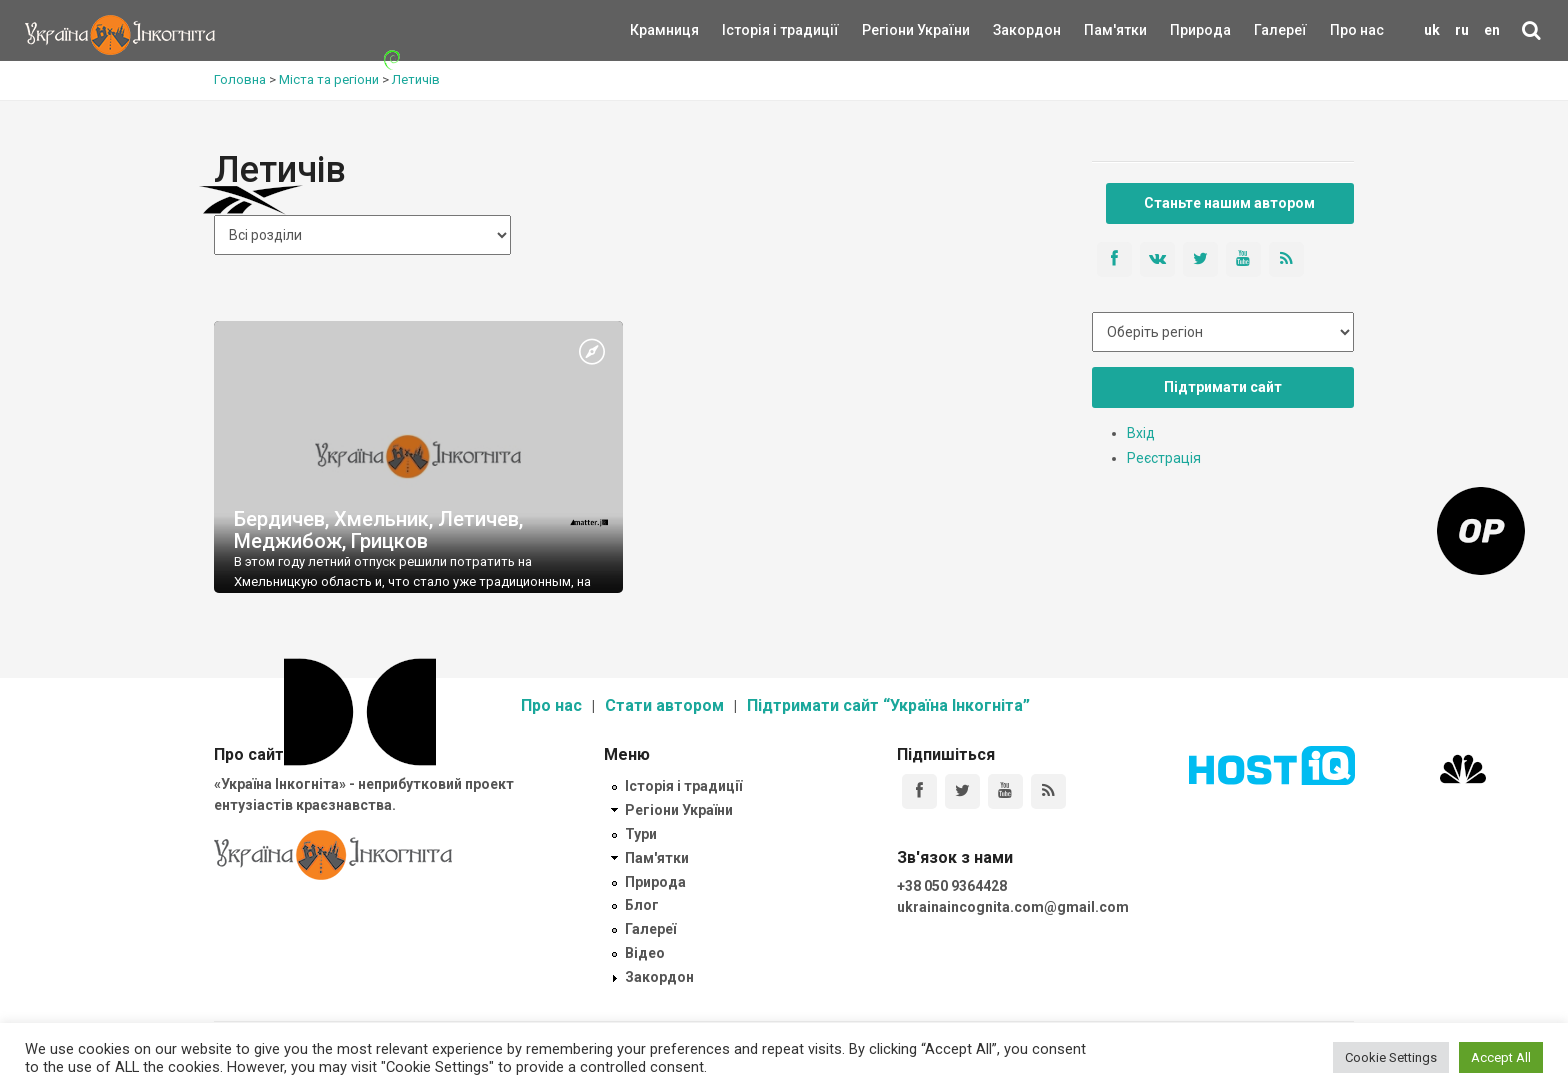 This screenshot has height=1092, width=1568. Describe the element at coordinates (392, 60) in the screenshot. I see `debian linux operating system logo` at that location.